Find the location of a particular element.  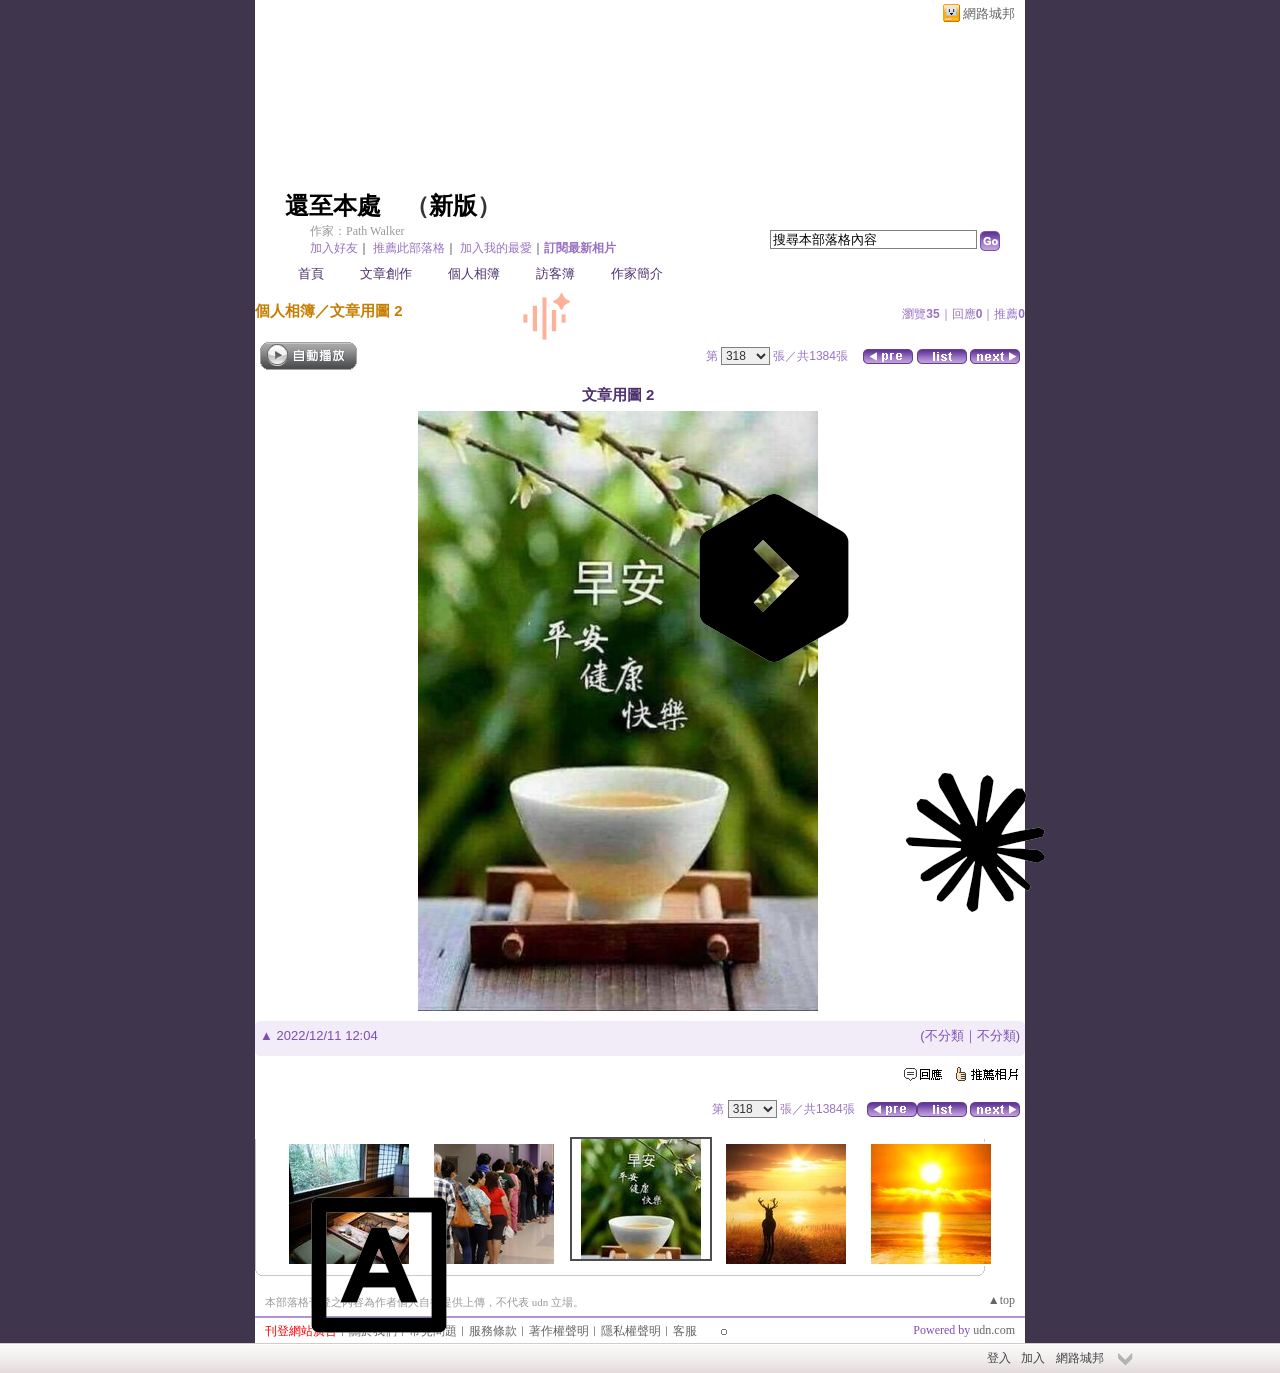

activate AI voice assistant is located at coordinates (544, 318).